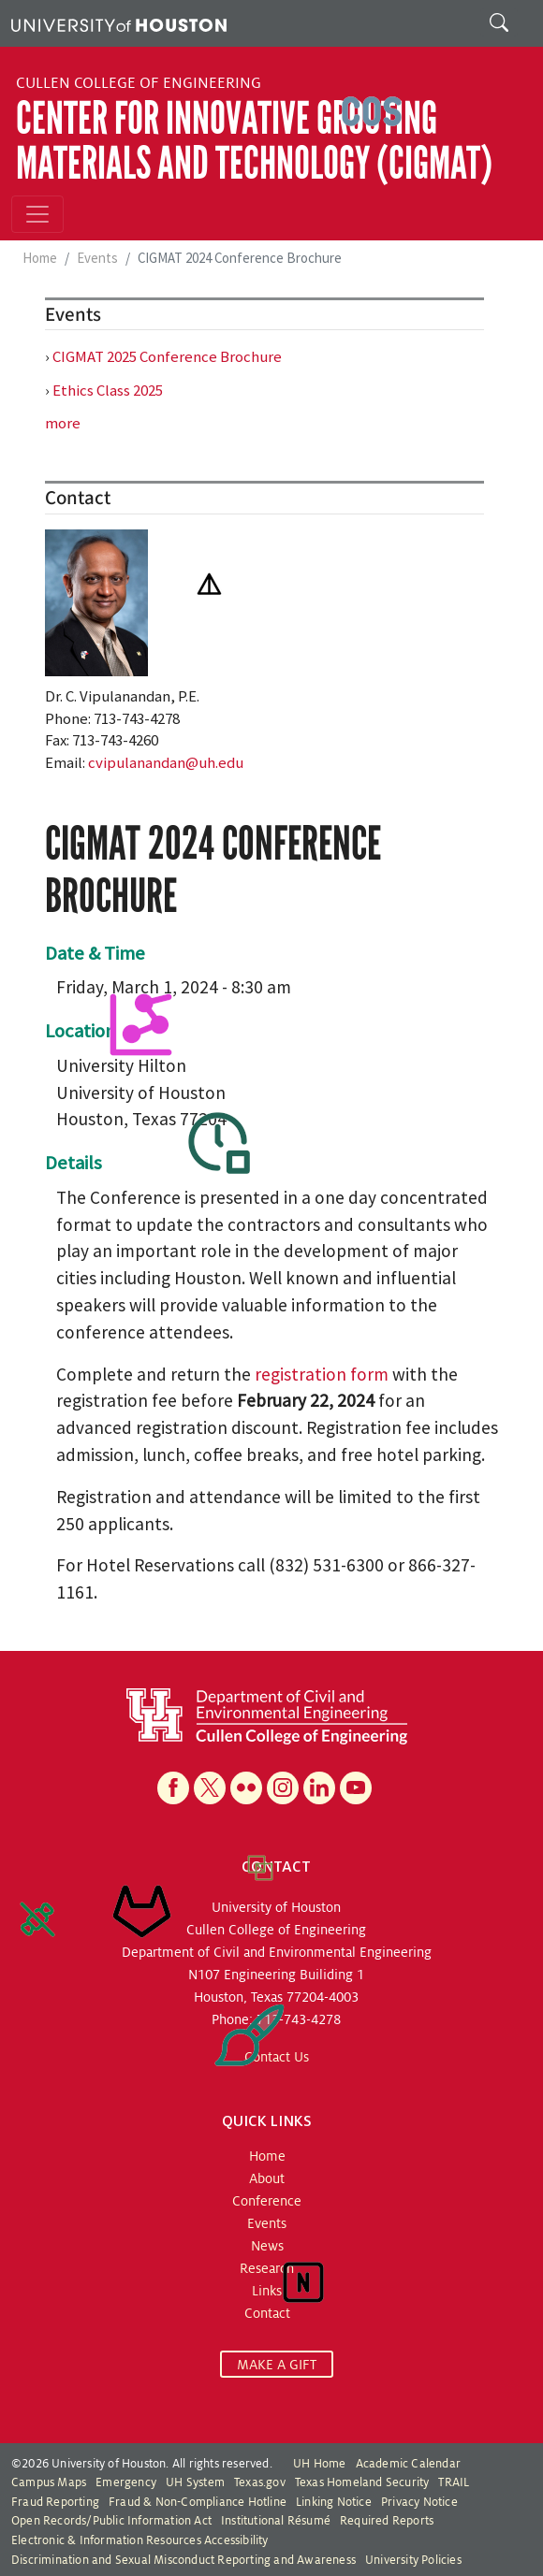  What do you see at coordinates (372, 111) in the screenshot?
I see `access cosine function in calculator` at bounding box center [372, 111].